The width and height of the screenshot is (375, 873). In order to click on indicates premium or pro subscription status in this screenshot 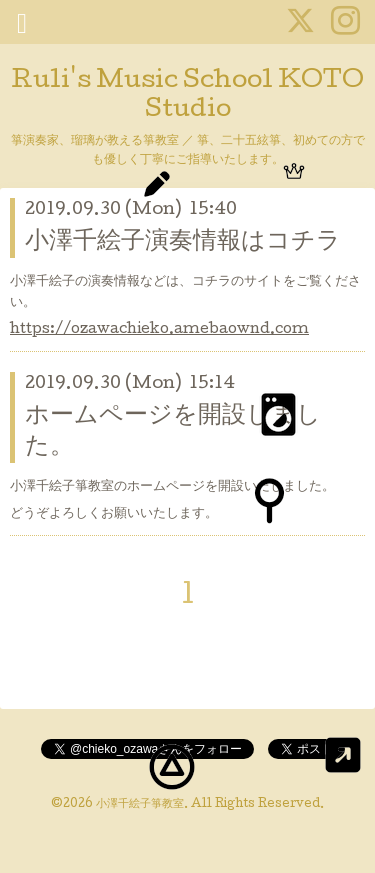, I will do `click(294, 172)`.